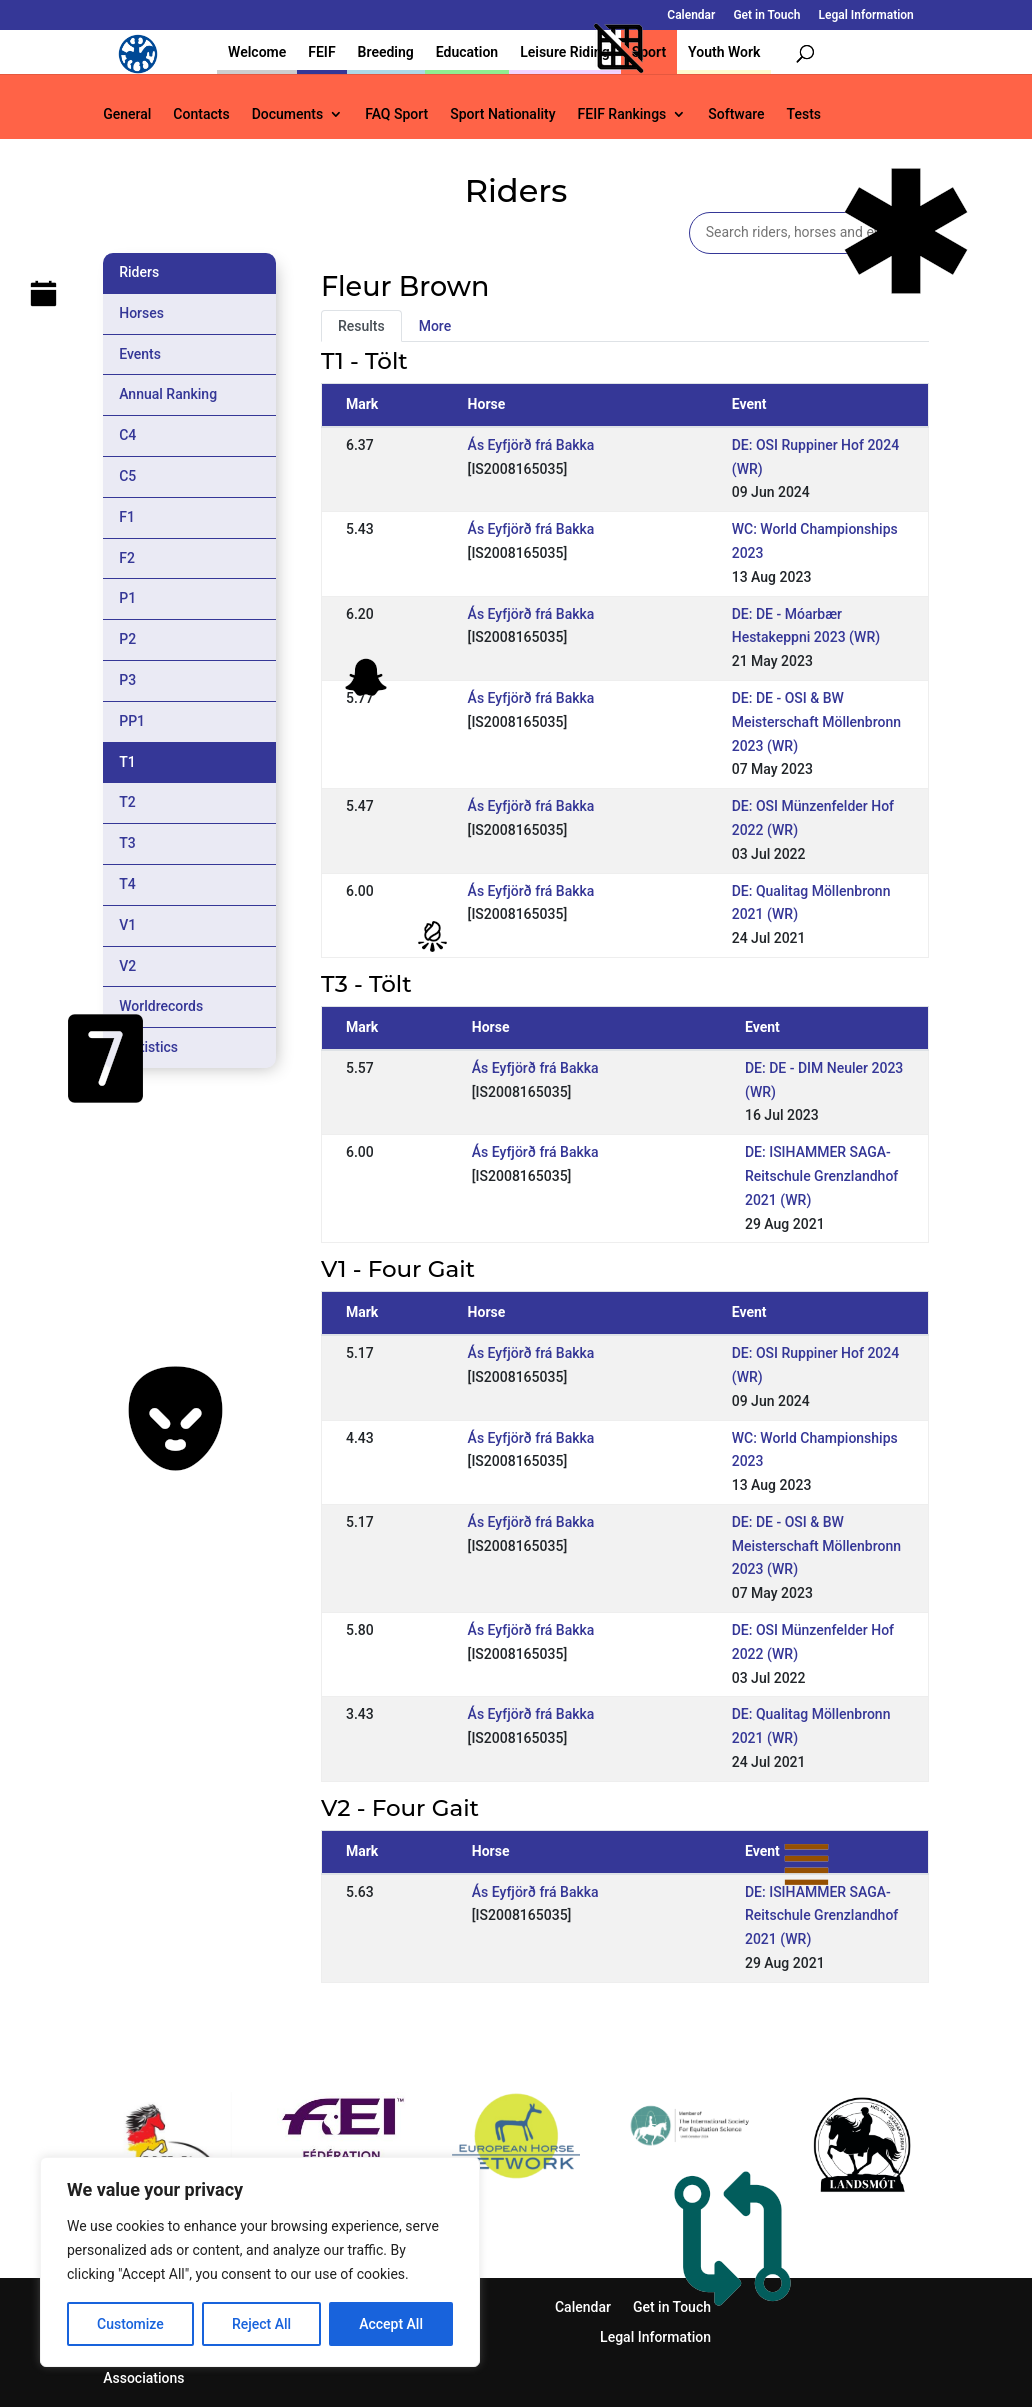  What do you see at coordinates (175, 1418) in the screenshot?
I see `access sci-fi or space-themed content` at bounding box center [175, 1418].